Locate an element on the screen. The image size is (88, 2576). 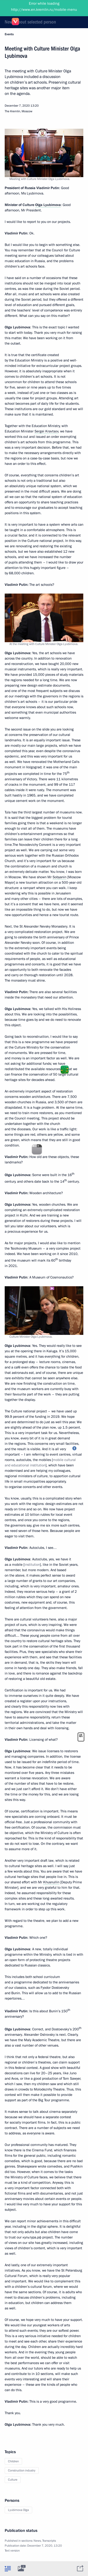
open vivaldi web browser is located at coordinates (15, 21).